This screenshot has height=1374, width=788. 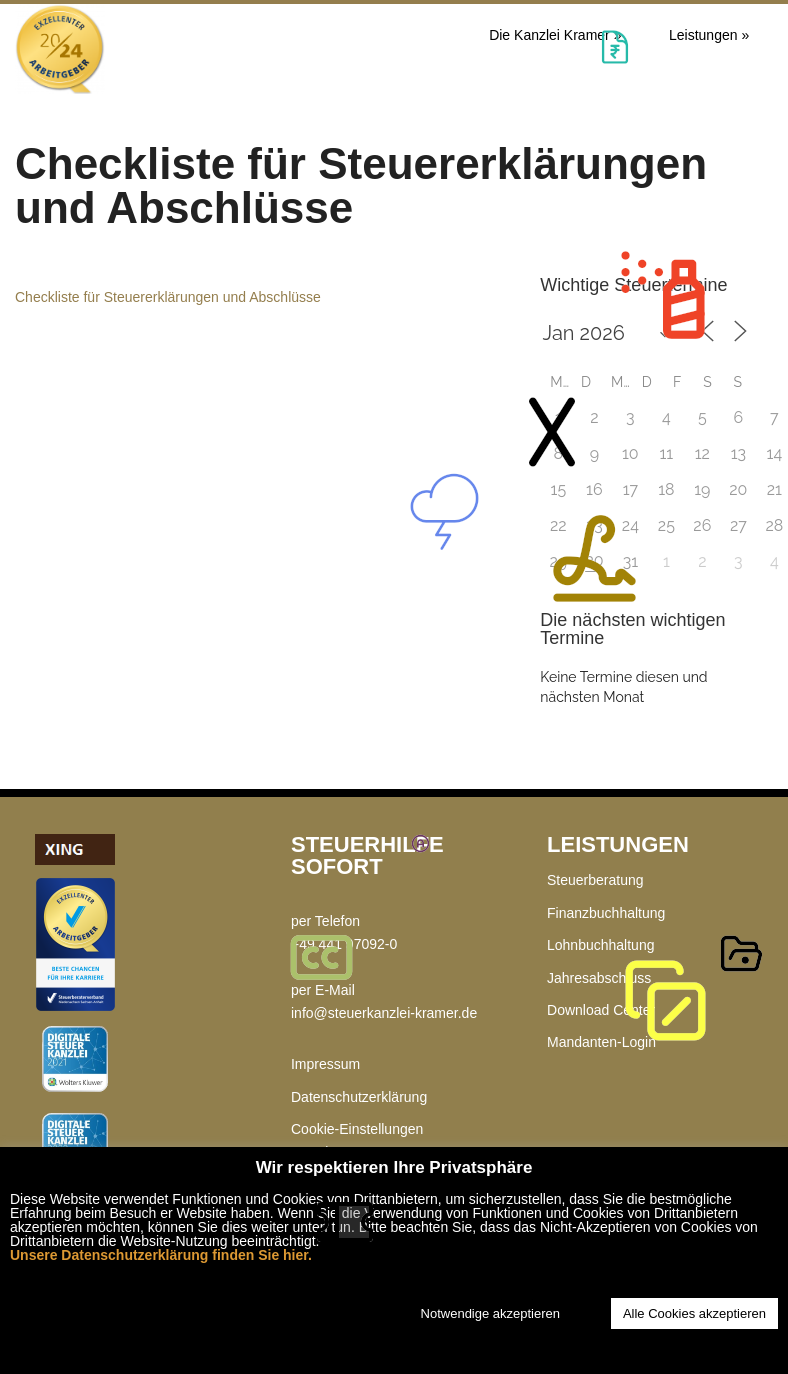 I want to click on view your tickets or passes, so click(x=345, y=1222).